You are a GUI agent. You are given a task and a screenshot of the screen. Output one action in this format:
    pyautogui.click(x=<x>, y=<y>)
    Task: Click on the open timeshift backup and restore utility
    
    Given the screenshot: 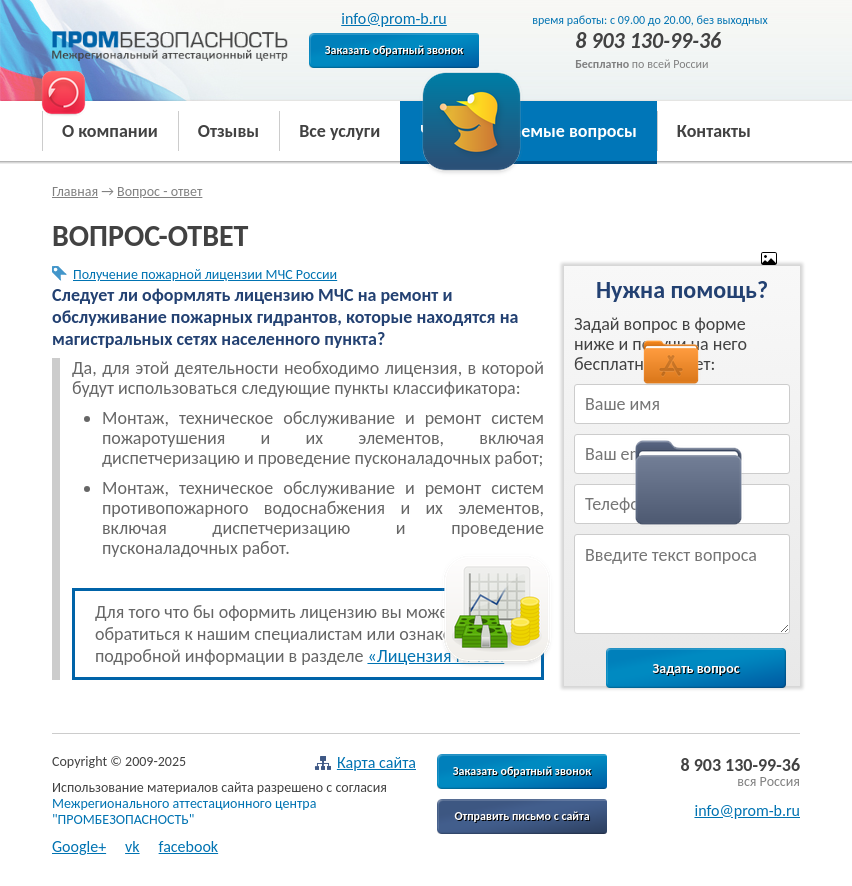 What is the action you would take?
    pyautogui.click(x=63, y=92)
    